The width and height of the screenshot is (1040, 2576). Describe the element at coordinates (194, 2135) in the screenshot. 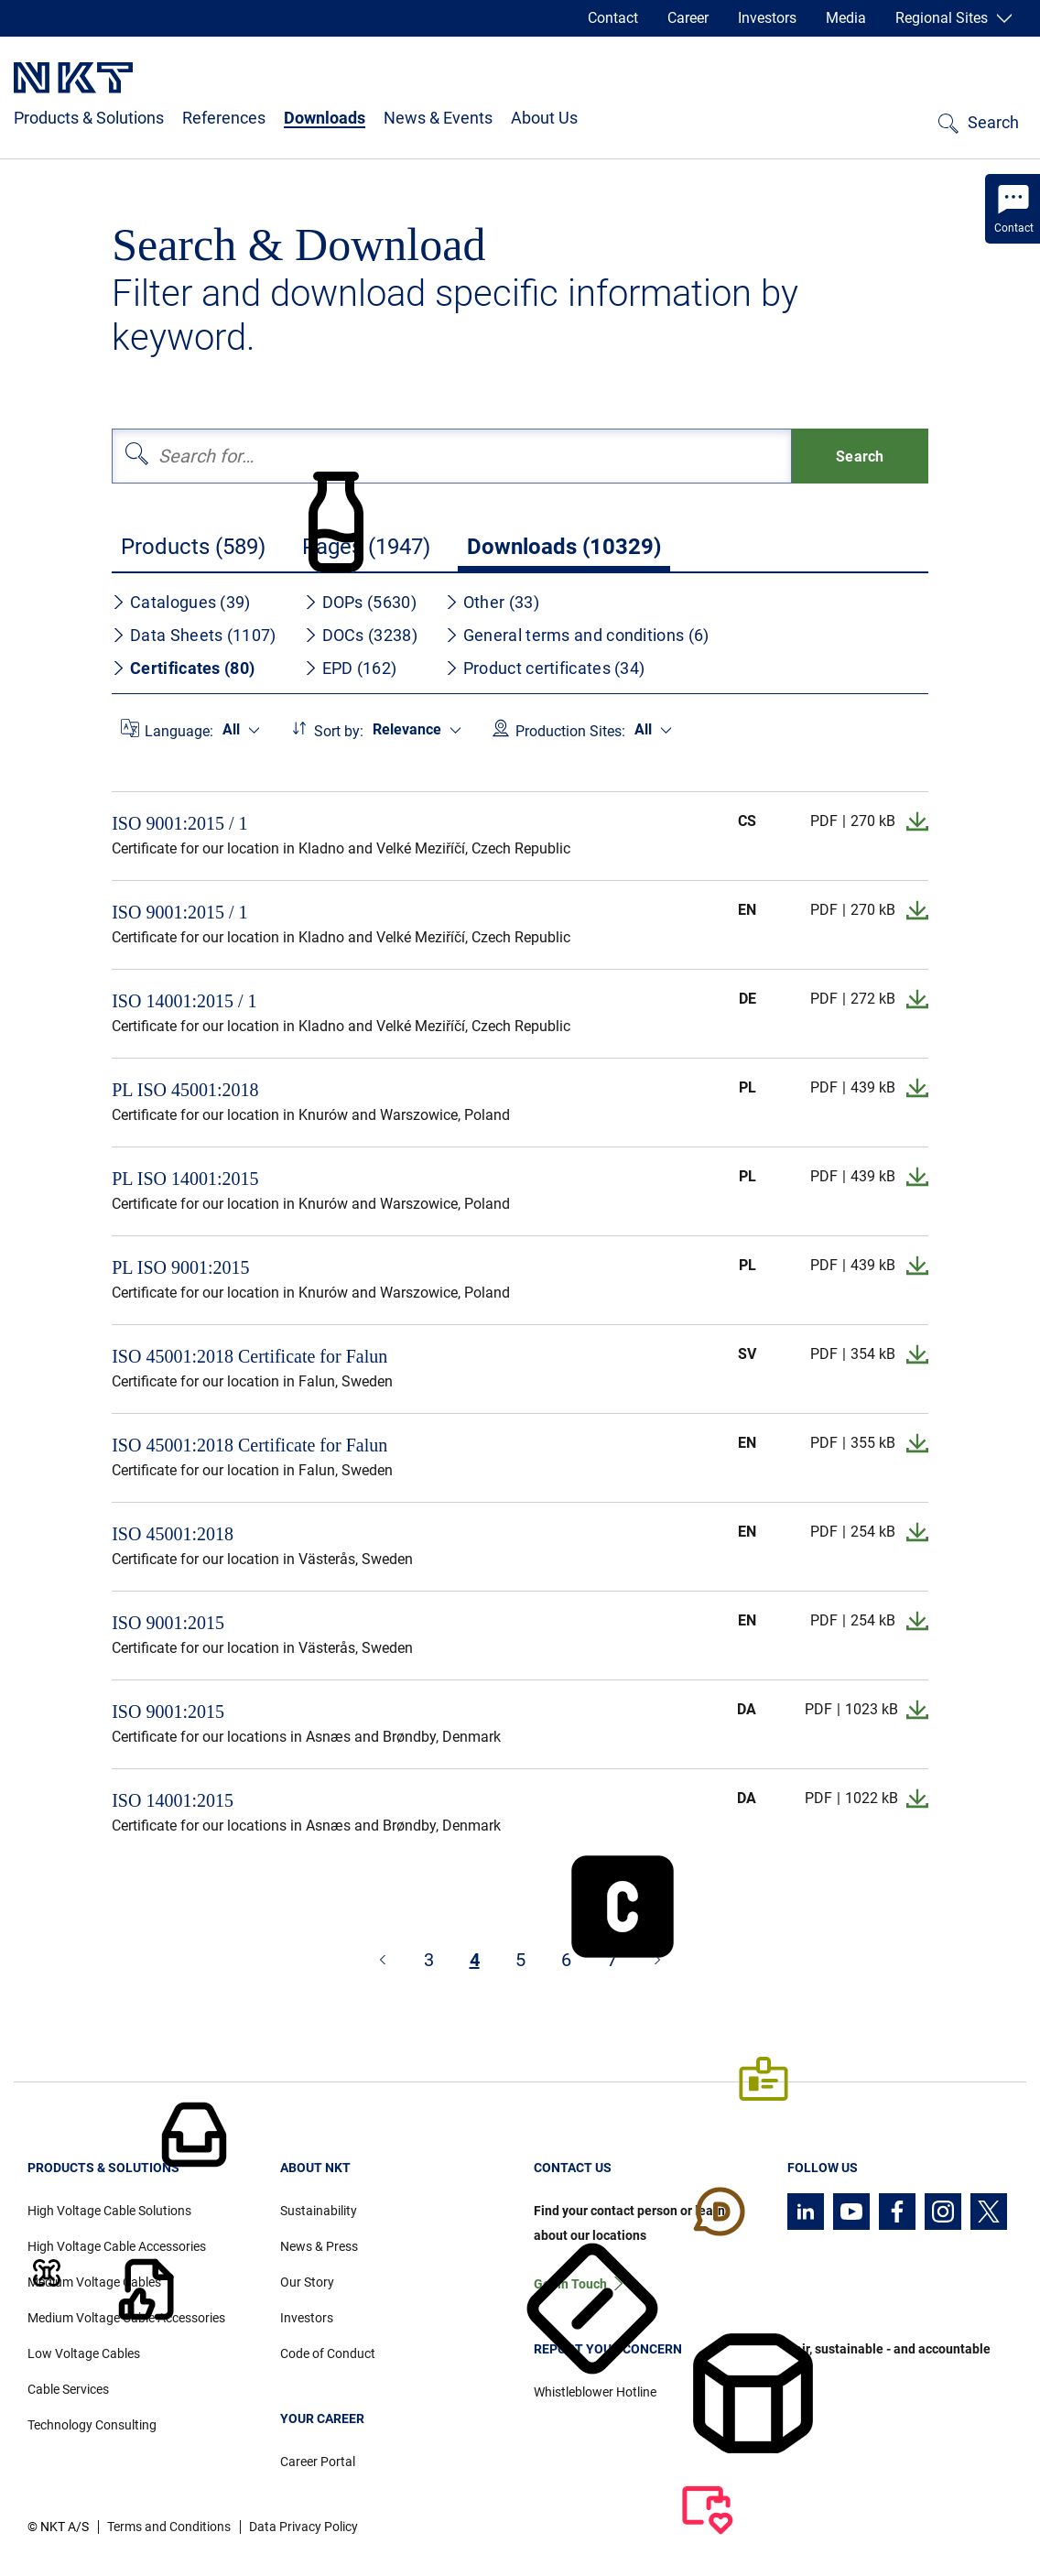

I see `view your inbox` at that location.